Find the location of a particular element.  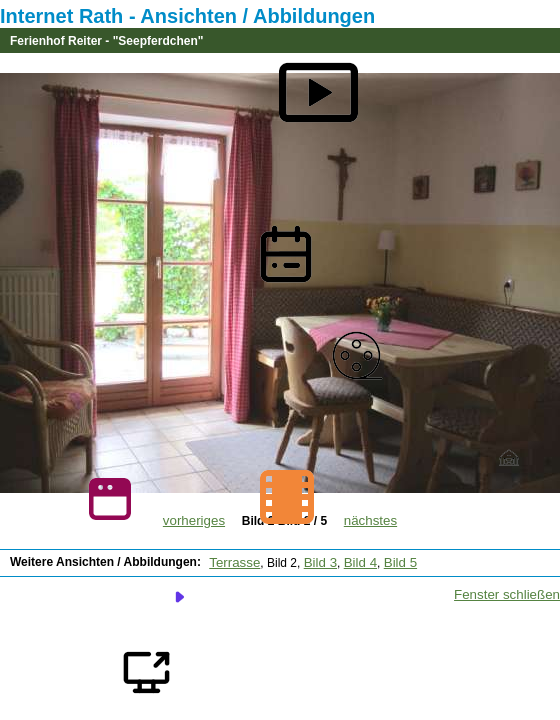

open web browser is located at coordinates (110, 499).